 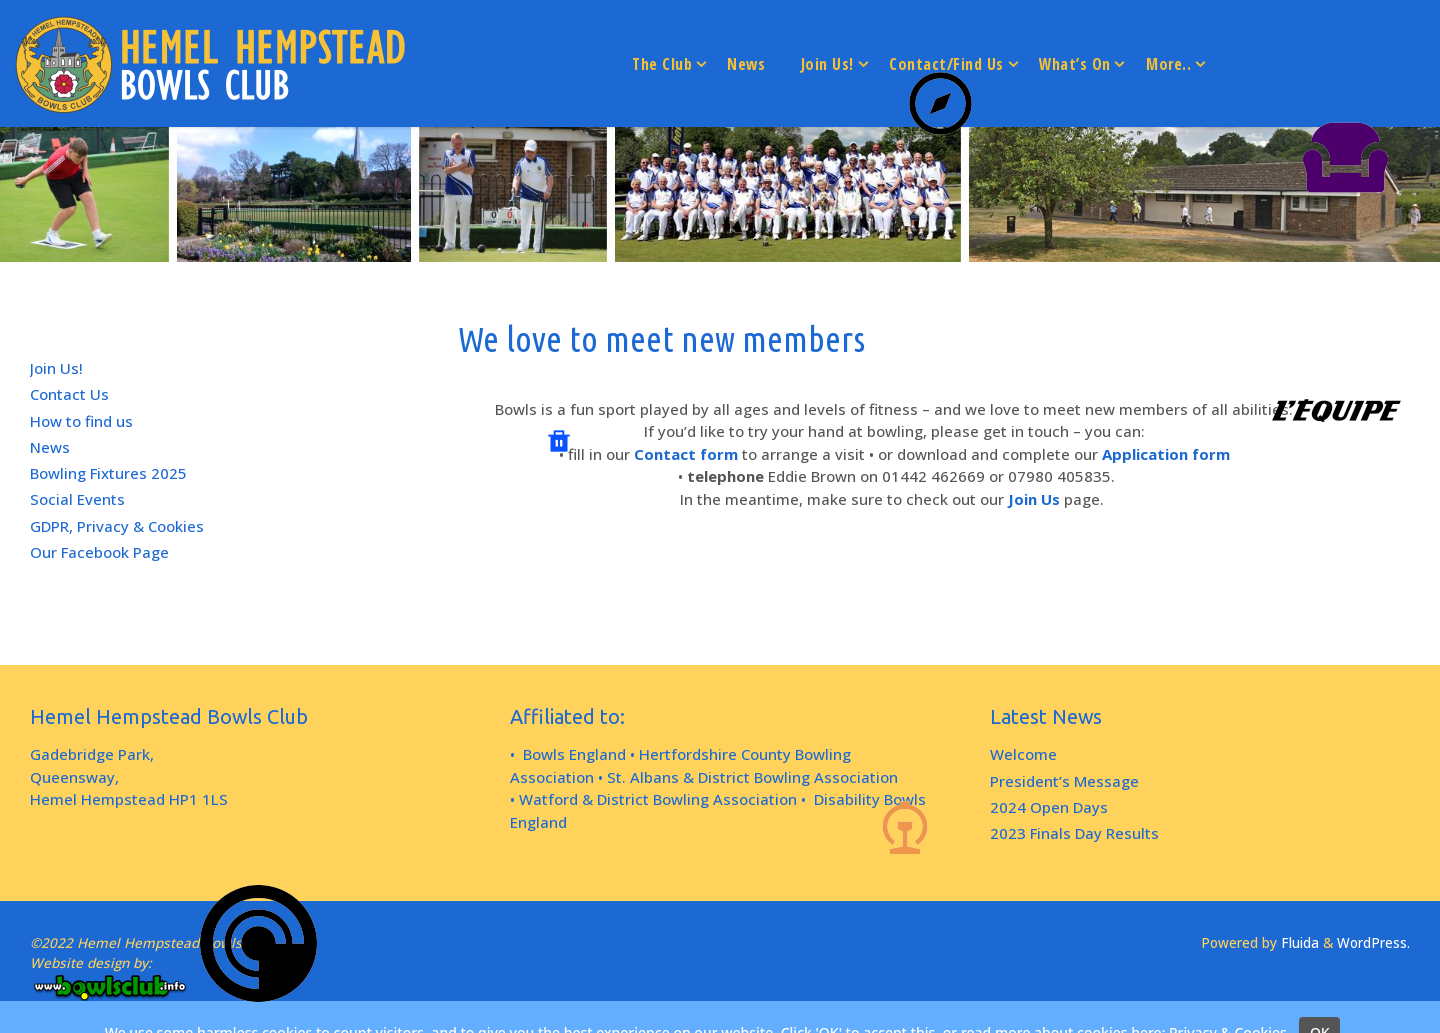 What do you see at coordinates (1336, 410) in the screenshot?
I see `link to L'Équipe sports news website` at bounding box center [1336, 410].